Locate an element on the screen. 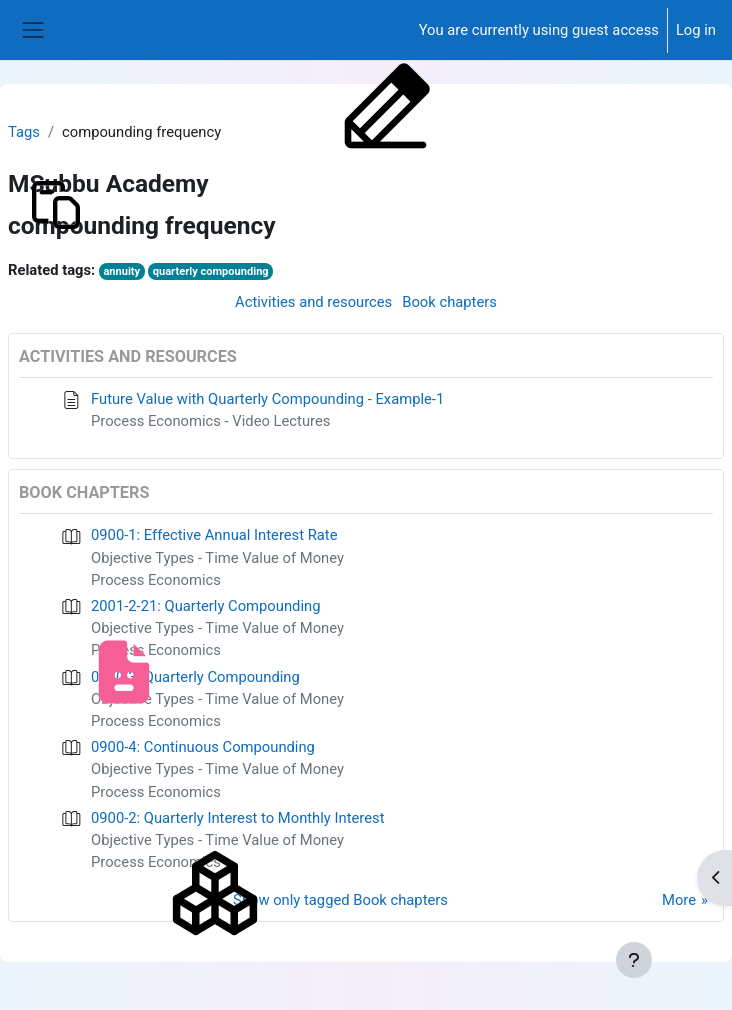  copy file to clipboard is located at coordinates (56, 205).